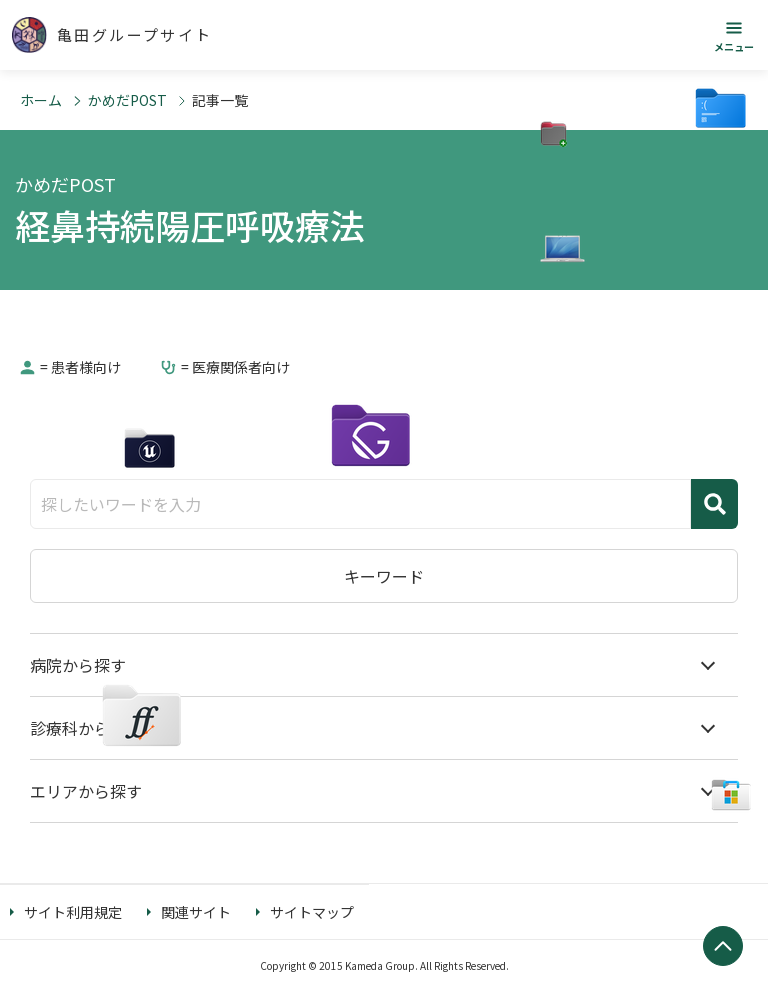 The width and height of the screenshot is (768, 991). What do you see at coordinates (553, 133) in the screenshot?
I see `create a new folder` at bounding box center [553, 133].